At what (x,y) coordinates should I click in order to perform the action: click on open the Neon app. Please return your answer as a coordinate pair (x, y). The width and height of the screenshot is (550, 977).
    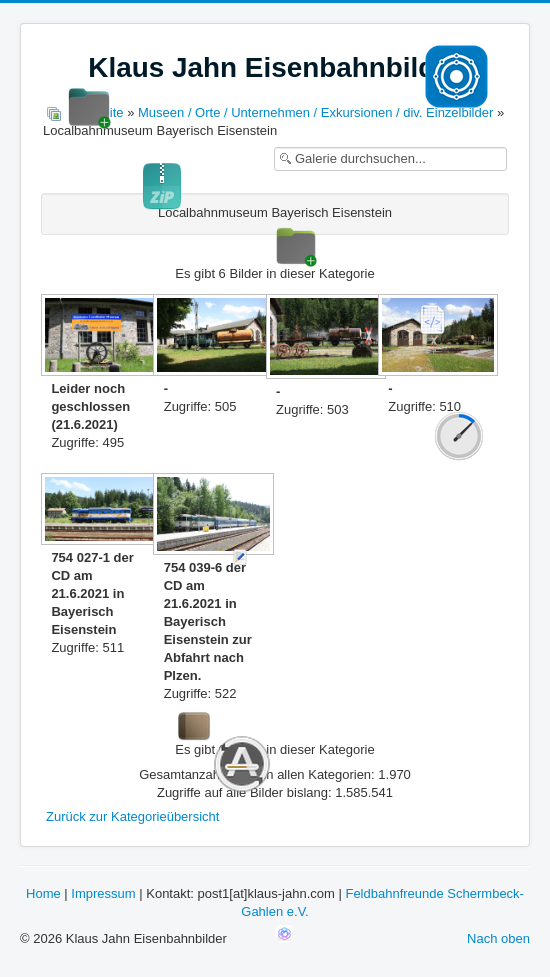
    Looking at the image, I should click on (456, 76).